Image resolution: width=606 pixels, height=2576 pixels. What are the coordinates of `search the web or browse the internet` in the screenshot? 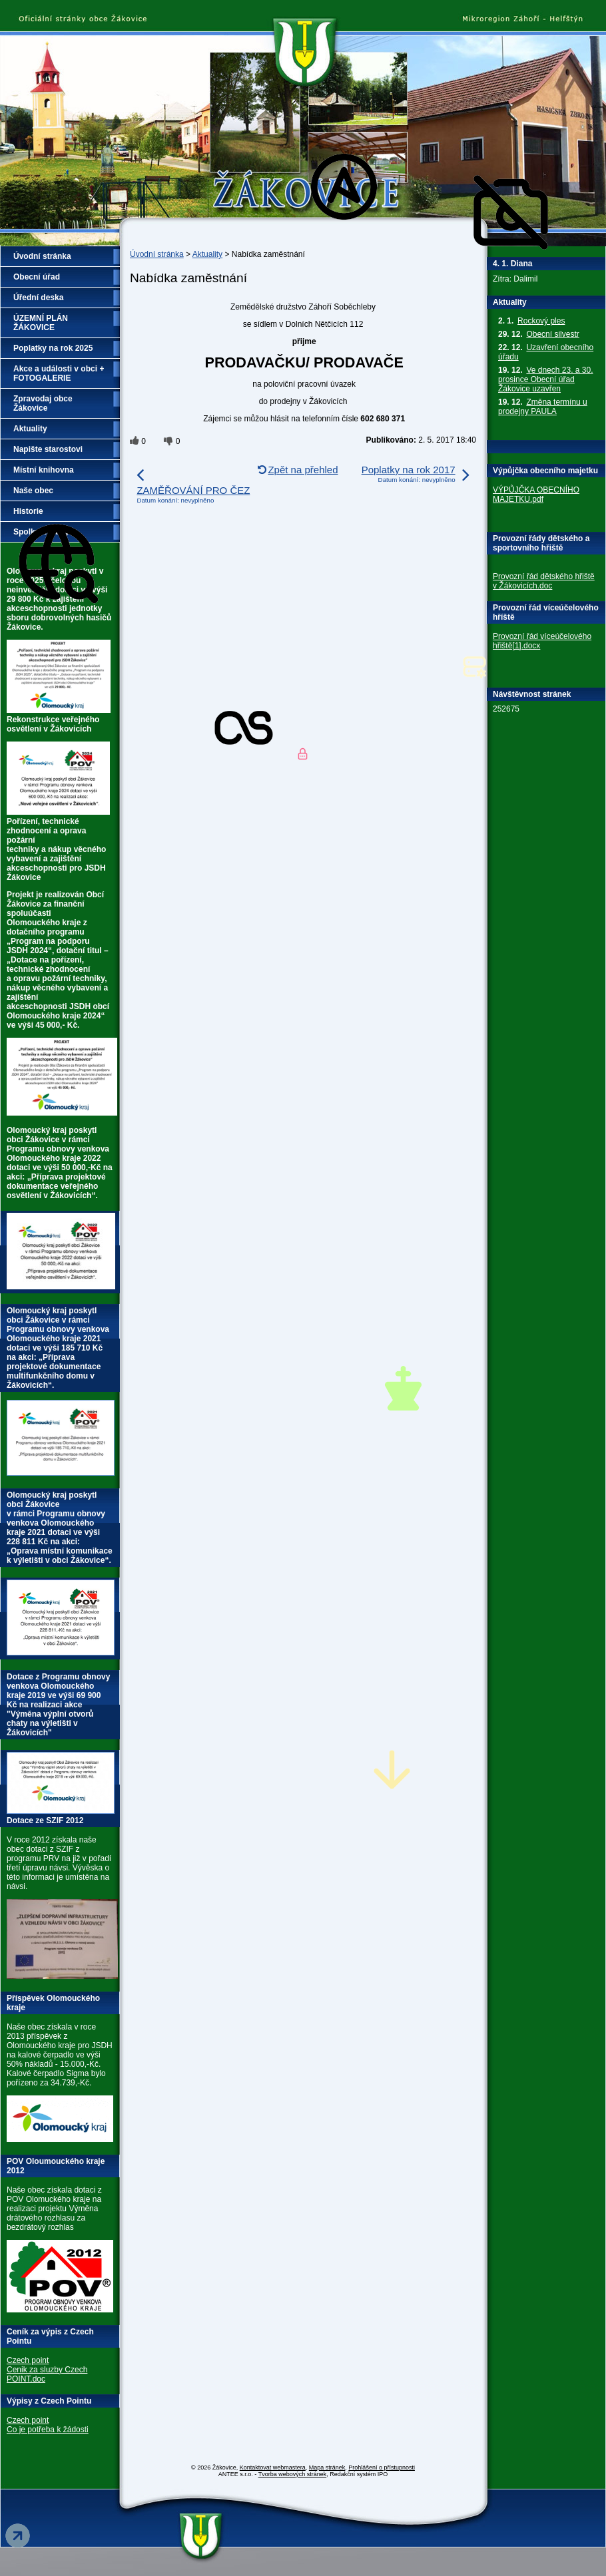 It's located at (57, 562).